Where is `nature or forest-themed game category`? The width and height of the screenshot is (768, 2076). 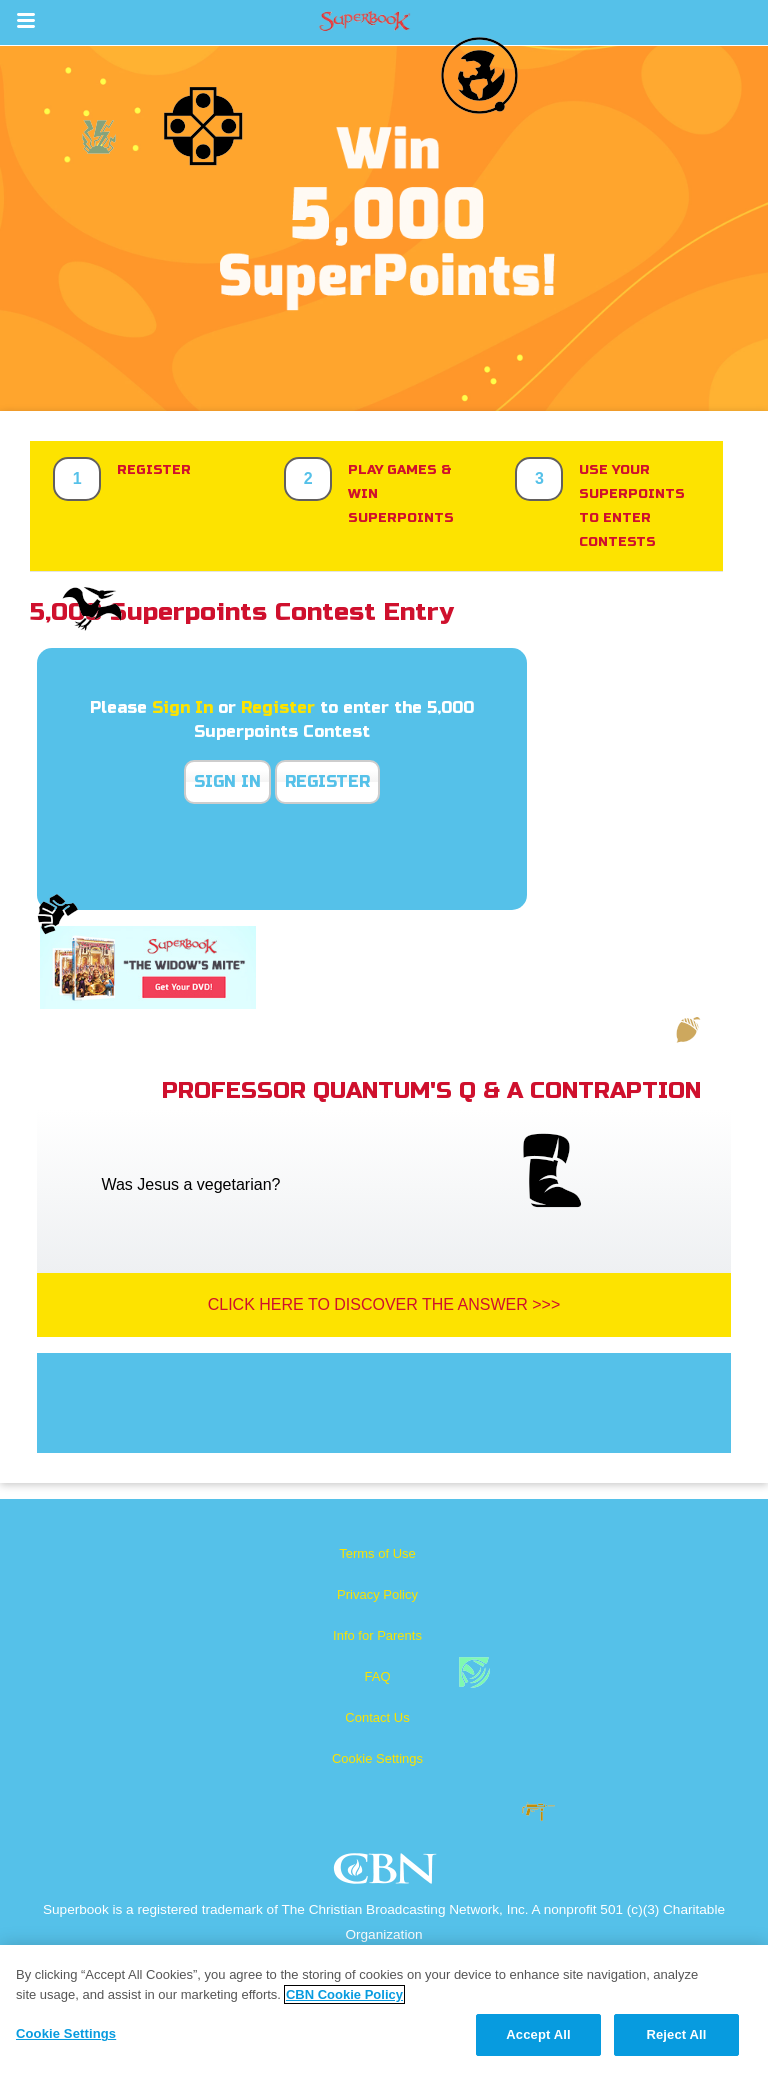 nature or forest-themed game category is located at coordinates (688, 1030).